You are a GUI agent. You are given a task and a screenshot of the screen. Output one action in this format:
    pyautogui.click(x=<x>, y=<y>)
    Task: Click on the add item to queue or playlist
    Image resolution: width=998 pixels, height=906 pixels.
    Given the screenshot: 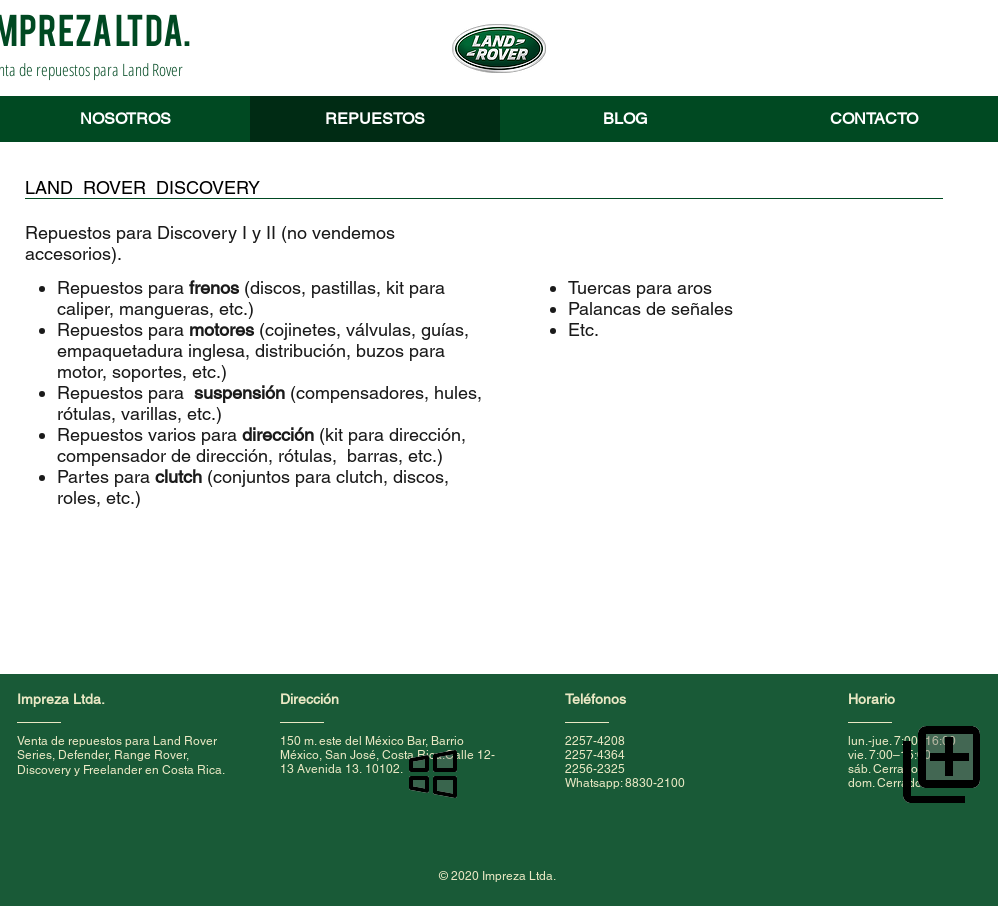 What is the action you would take?
    pyautogui.click(x=941, y=764)
    